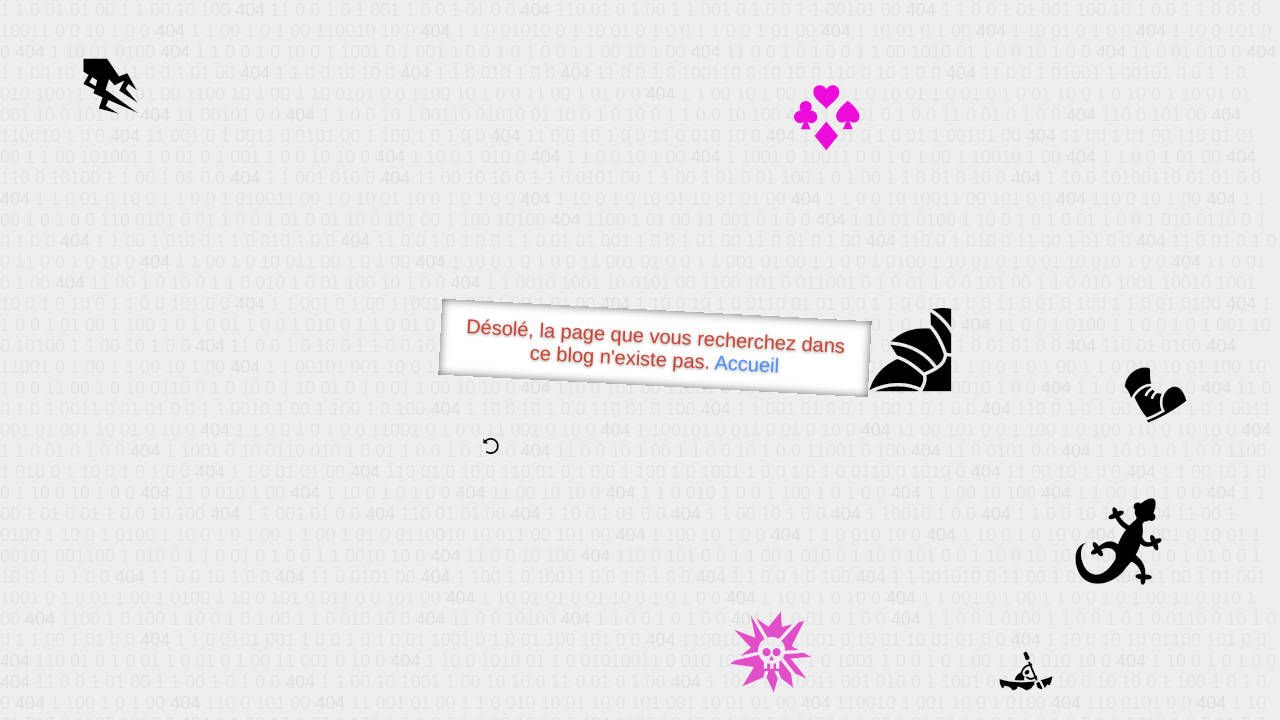 Image resolution: width=1280 pixels, height=720 pixels. Describe the element at coordinates (1155, 393) in the screenshot. I see `indicates walking or movement ability` at that location.